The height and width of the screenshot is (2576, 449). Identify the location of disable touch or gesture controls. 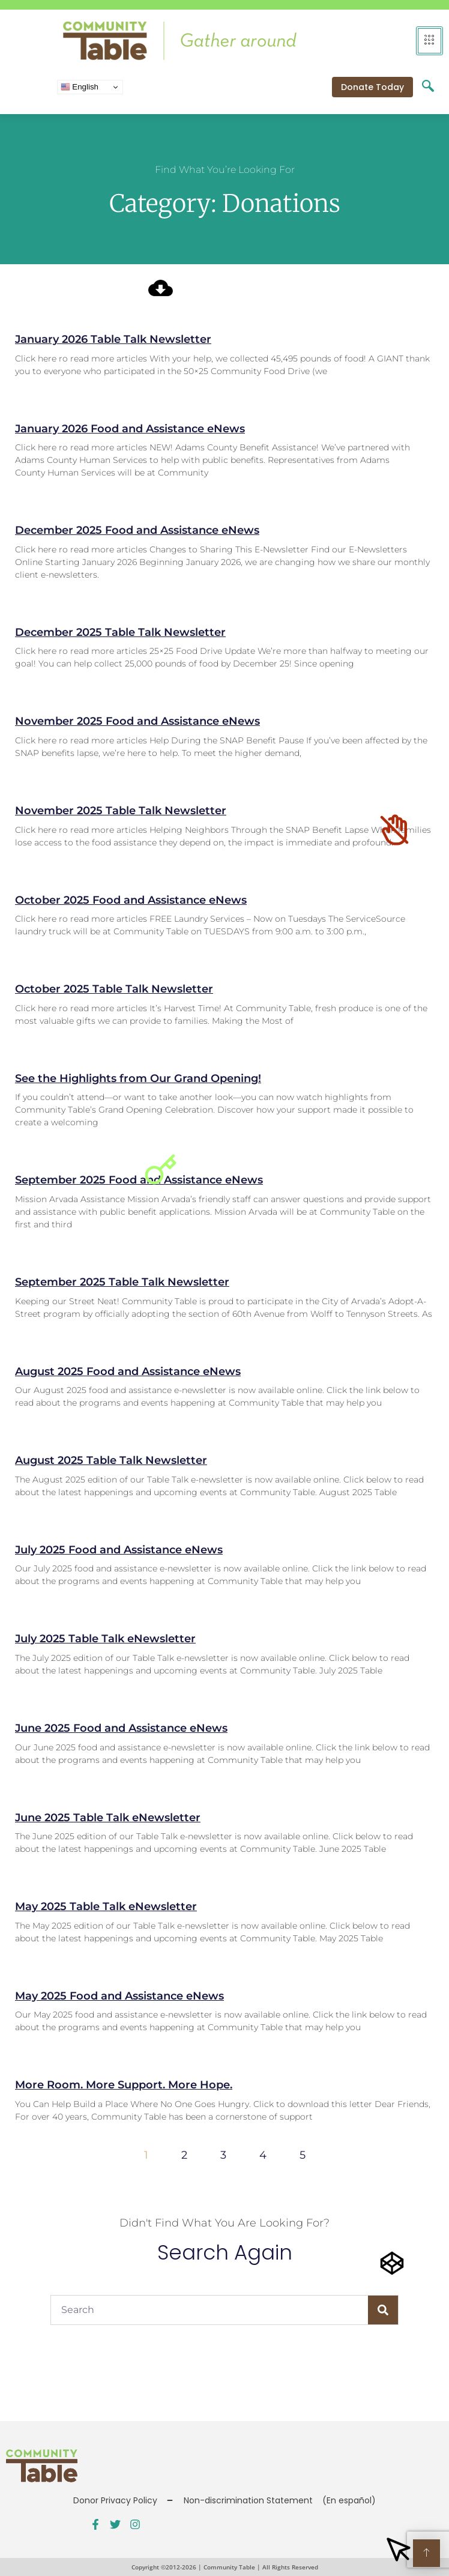
(394, 830).